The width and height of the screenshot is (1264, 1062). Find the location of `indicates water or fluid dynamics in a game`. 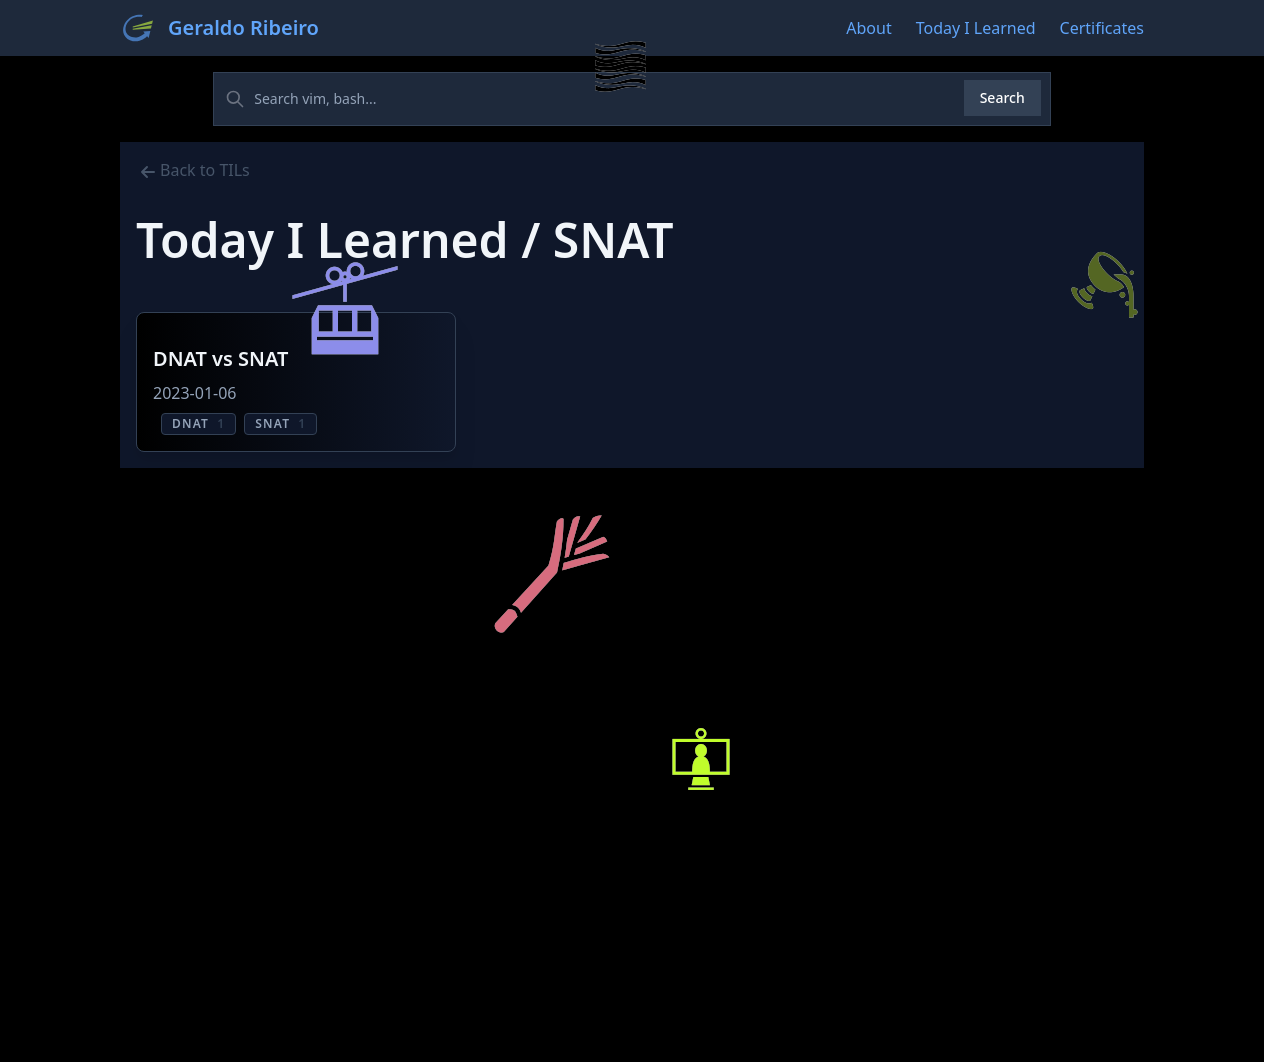

indicates water or fluid dynamics in a game is located at coordinates (620, 66).